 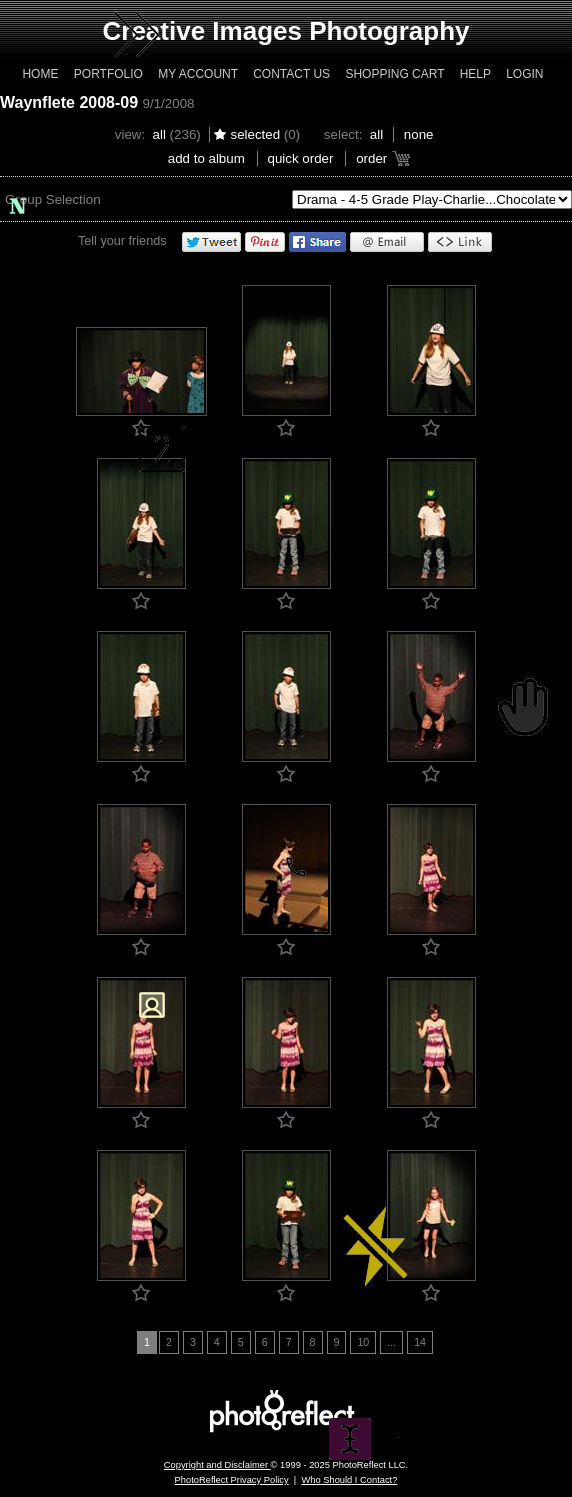 What do you see at coordinates (350, 1439) in the screenshot?
I see `text input field cursor indicator` at bounding box center [350, 1439].